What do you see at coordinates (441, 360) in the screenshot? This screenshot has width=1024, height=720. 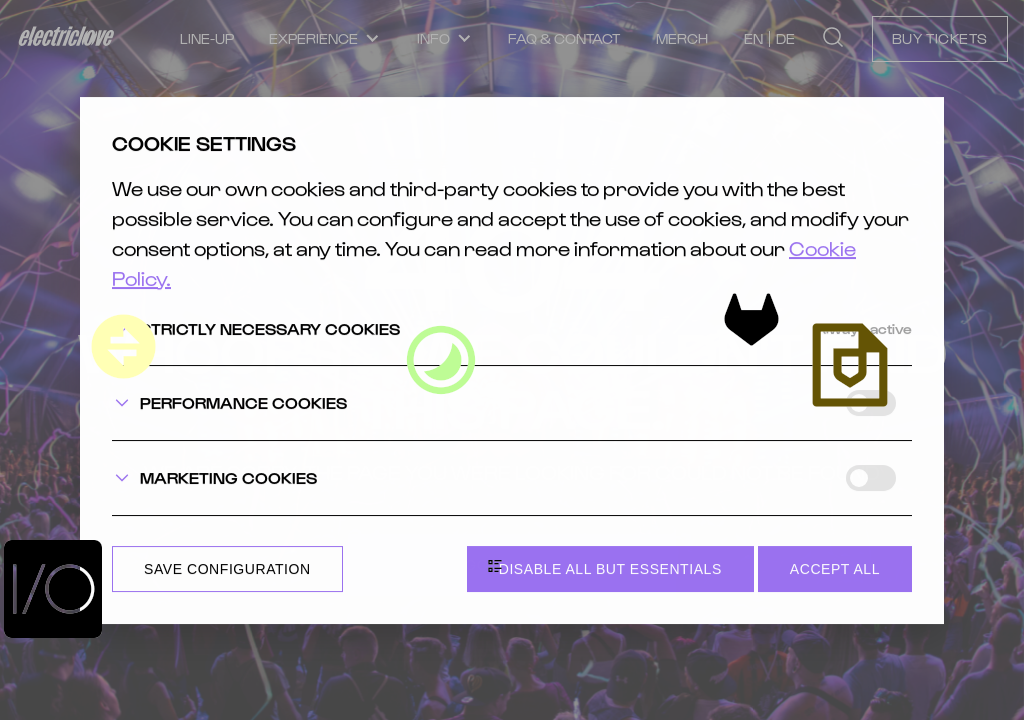 I see `adjust display contrast settings` at bounding box center [441, 360].